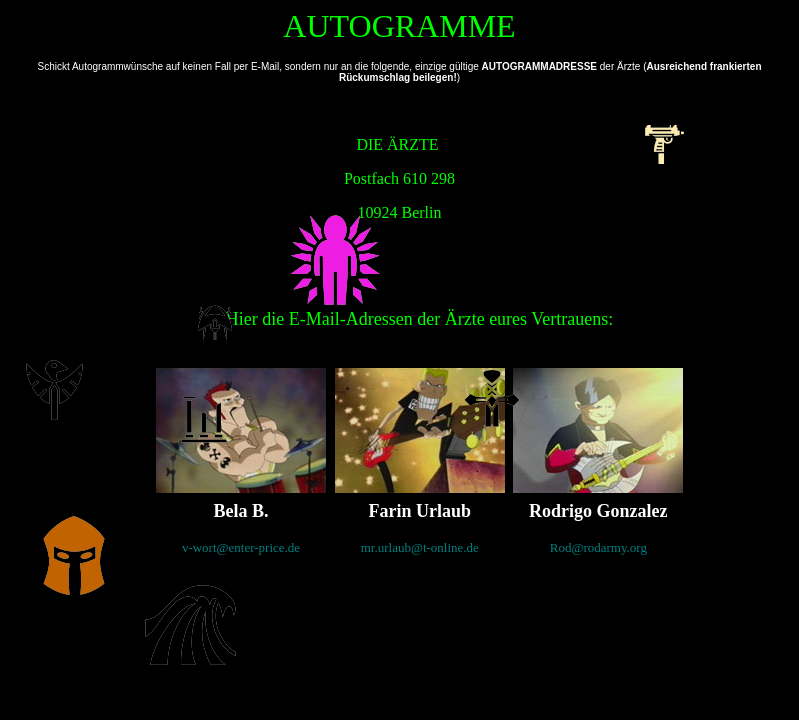 The image size is (799, 720). I want to click on royal or ceremonial item in a fantasy game inventory, so click(54, 389).